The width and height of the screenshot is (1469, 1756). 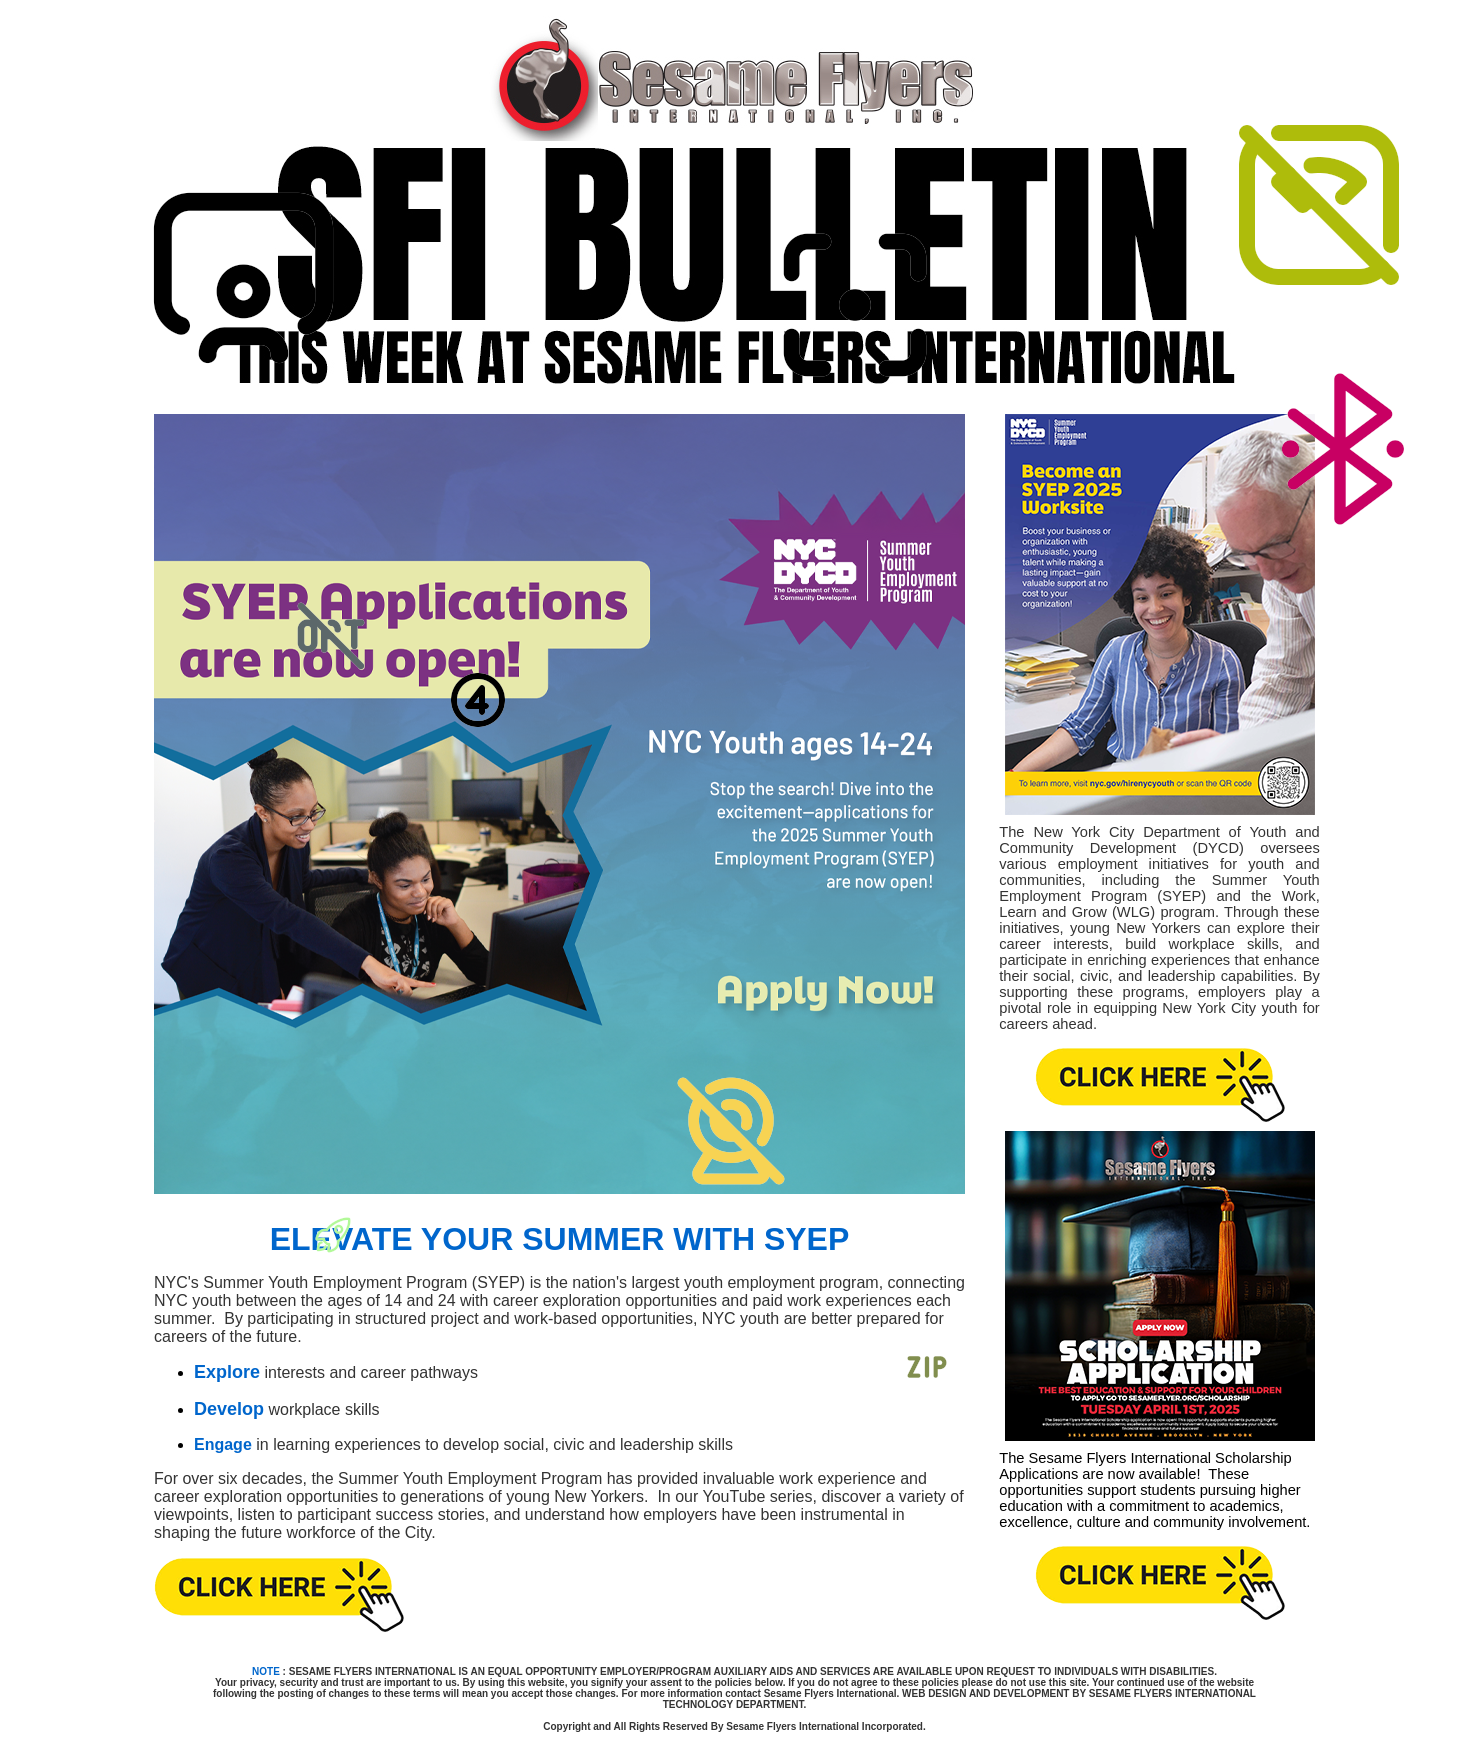 What do you see at coordinates (478, 700) in the screenshot?
I see `indicates step four in a multi-step process` at bounding box center [478, 700].